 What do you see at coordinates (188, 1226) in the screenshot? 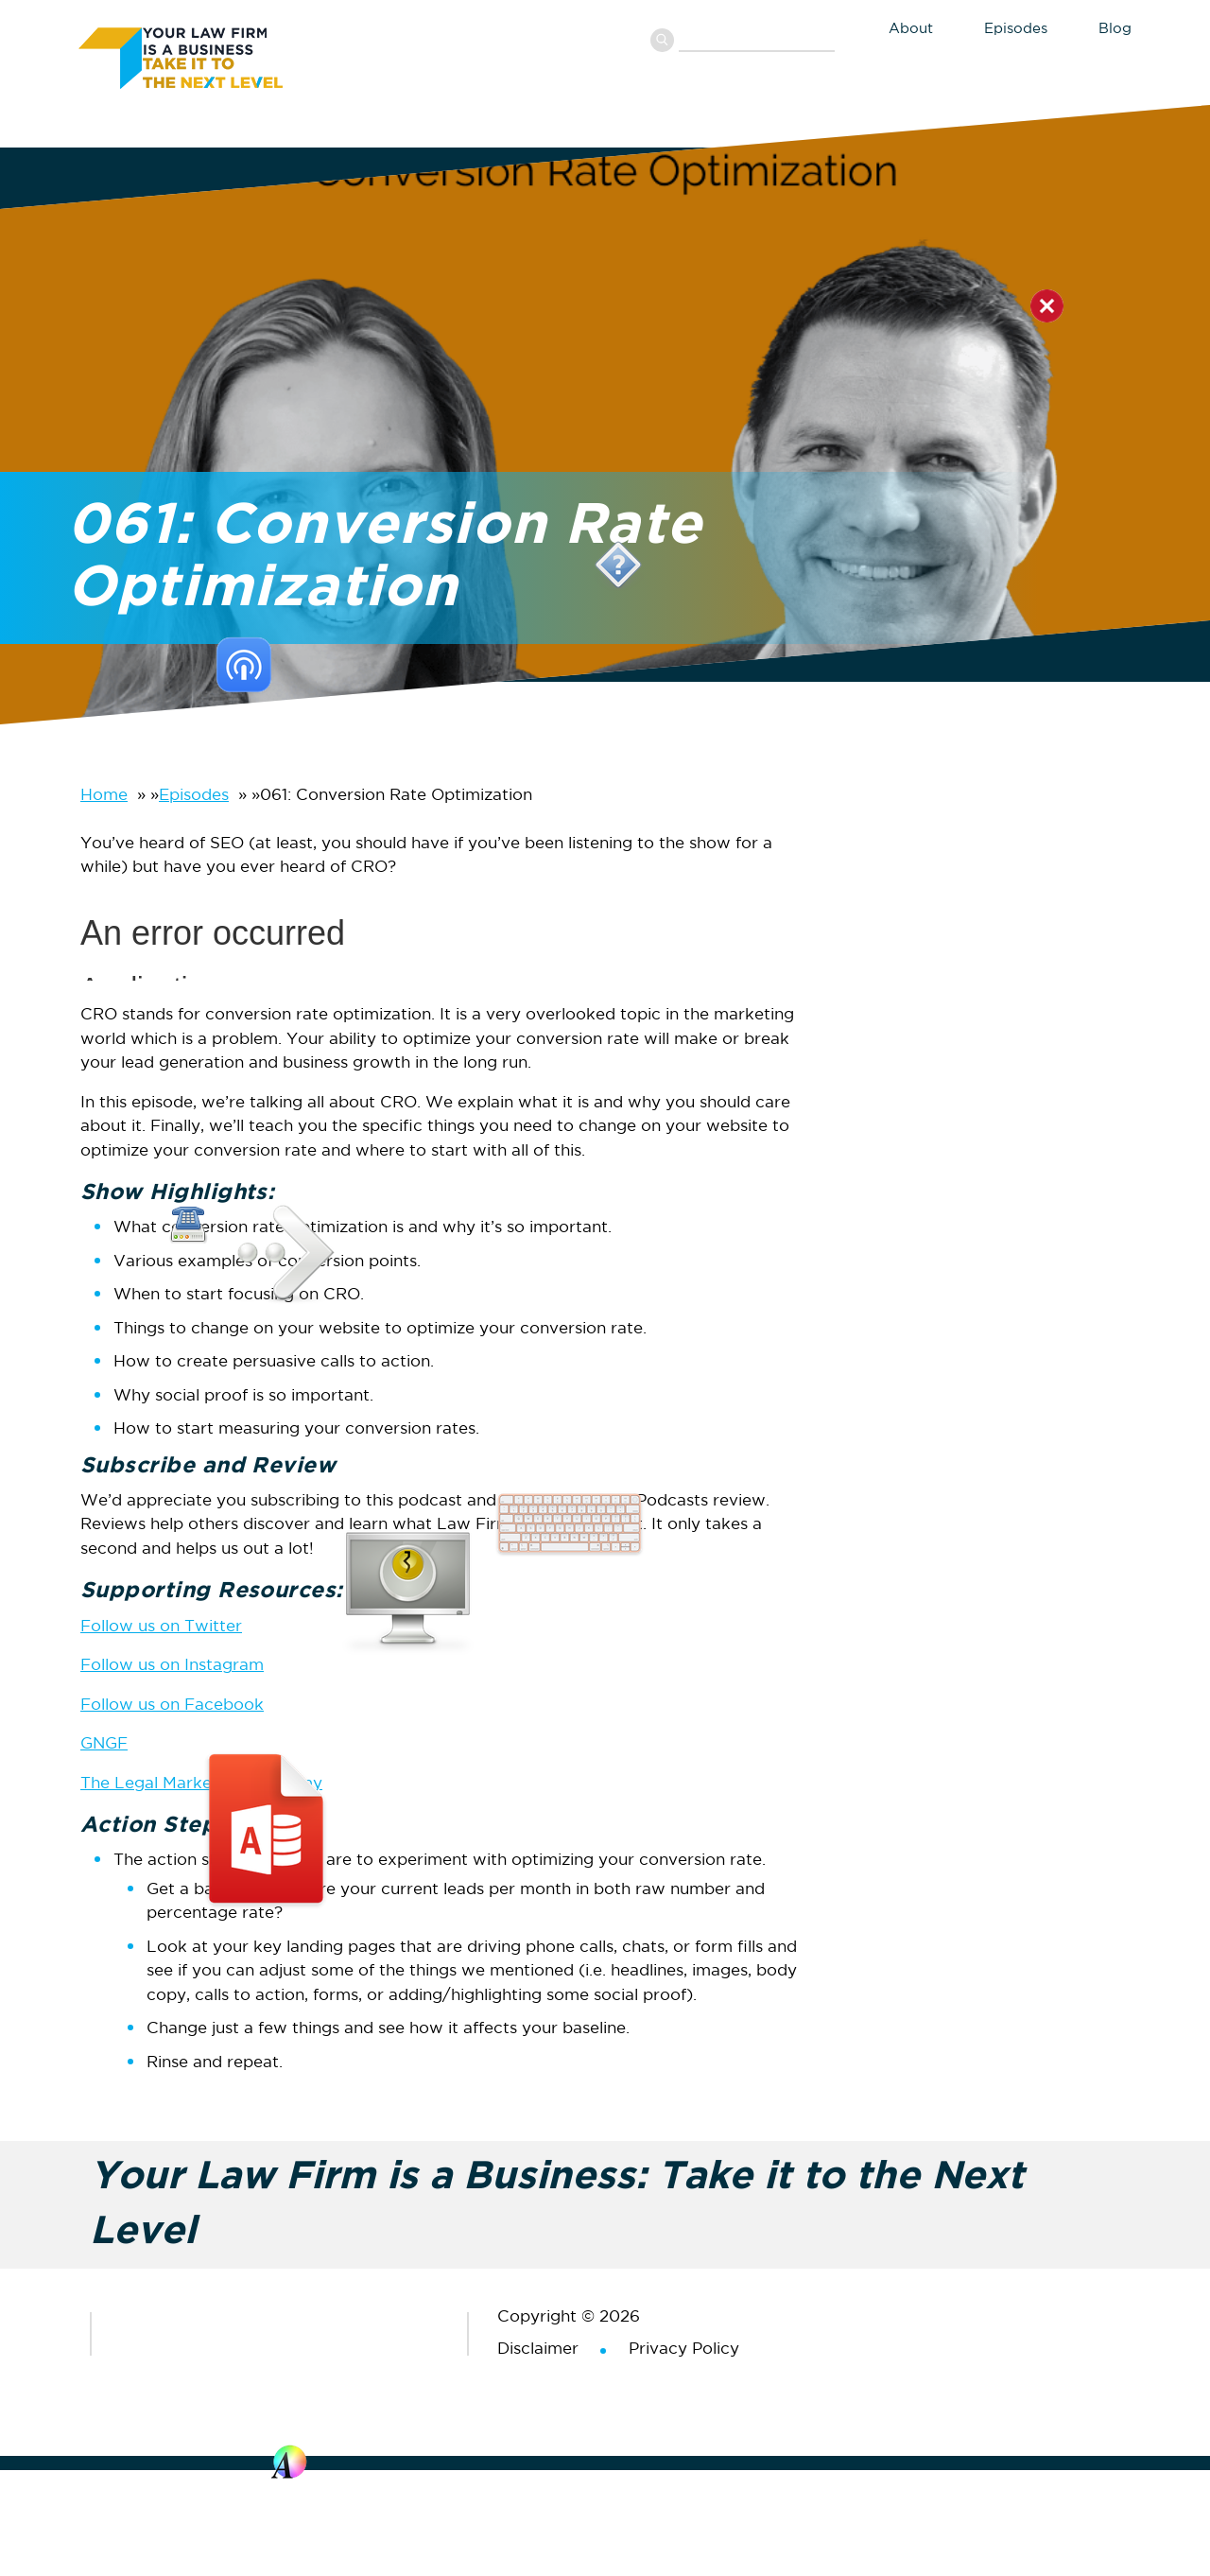
I see `access modem or dial-up network settings` at bounding box center [188, 1226].